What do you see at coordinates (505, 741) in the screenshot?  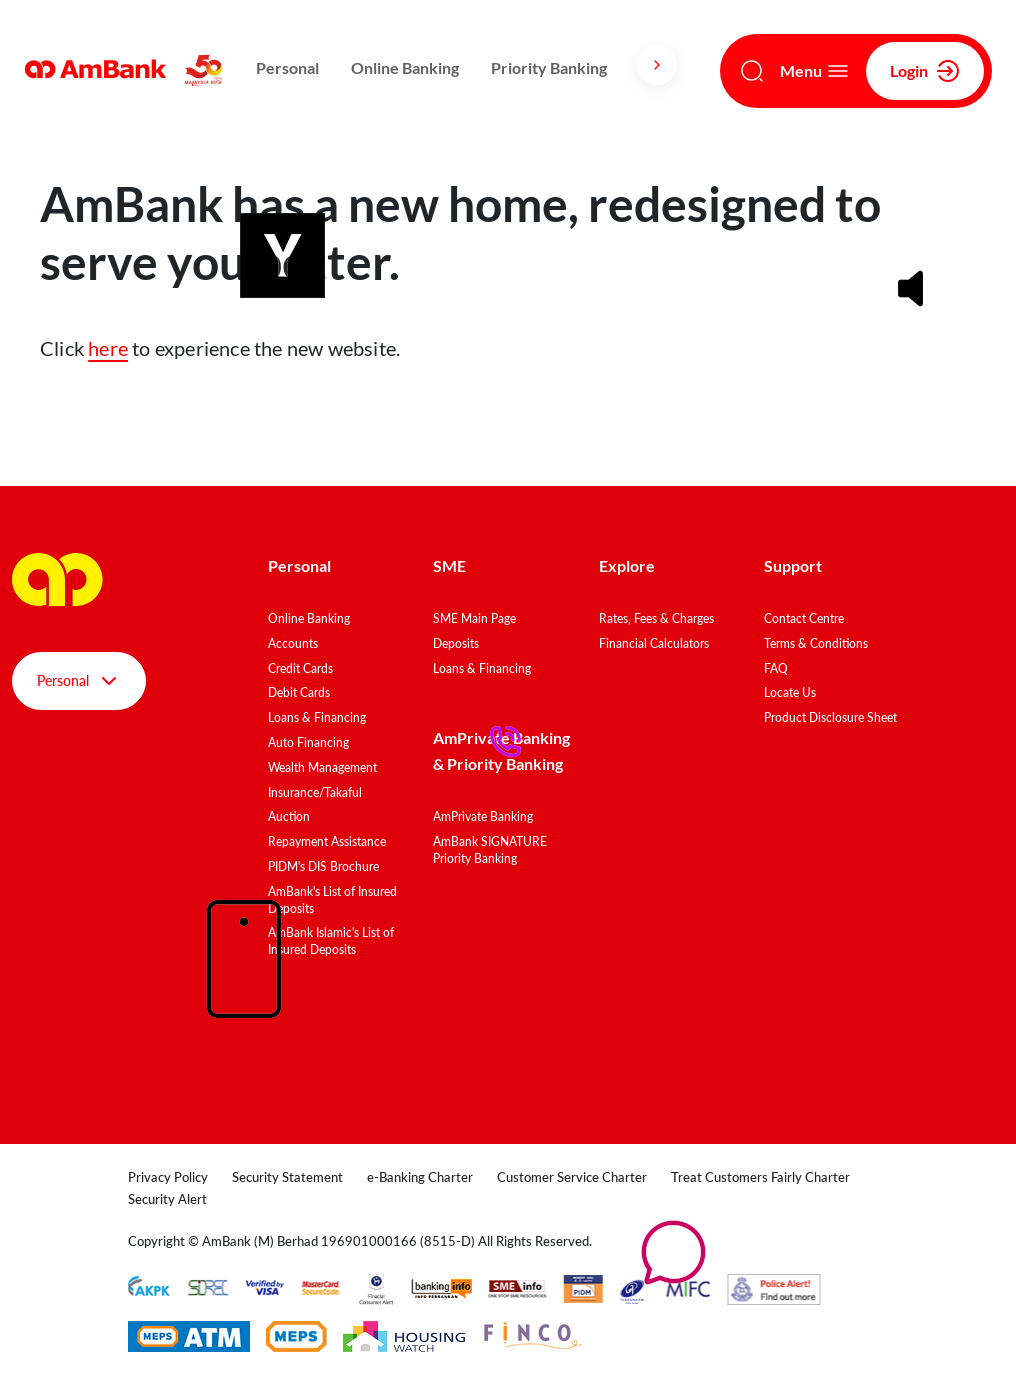 I see `make a phone call` at bounding box center [505, 741].